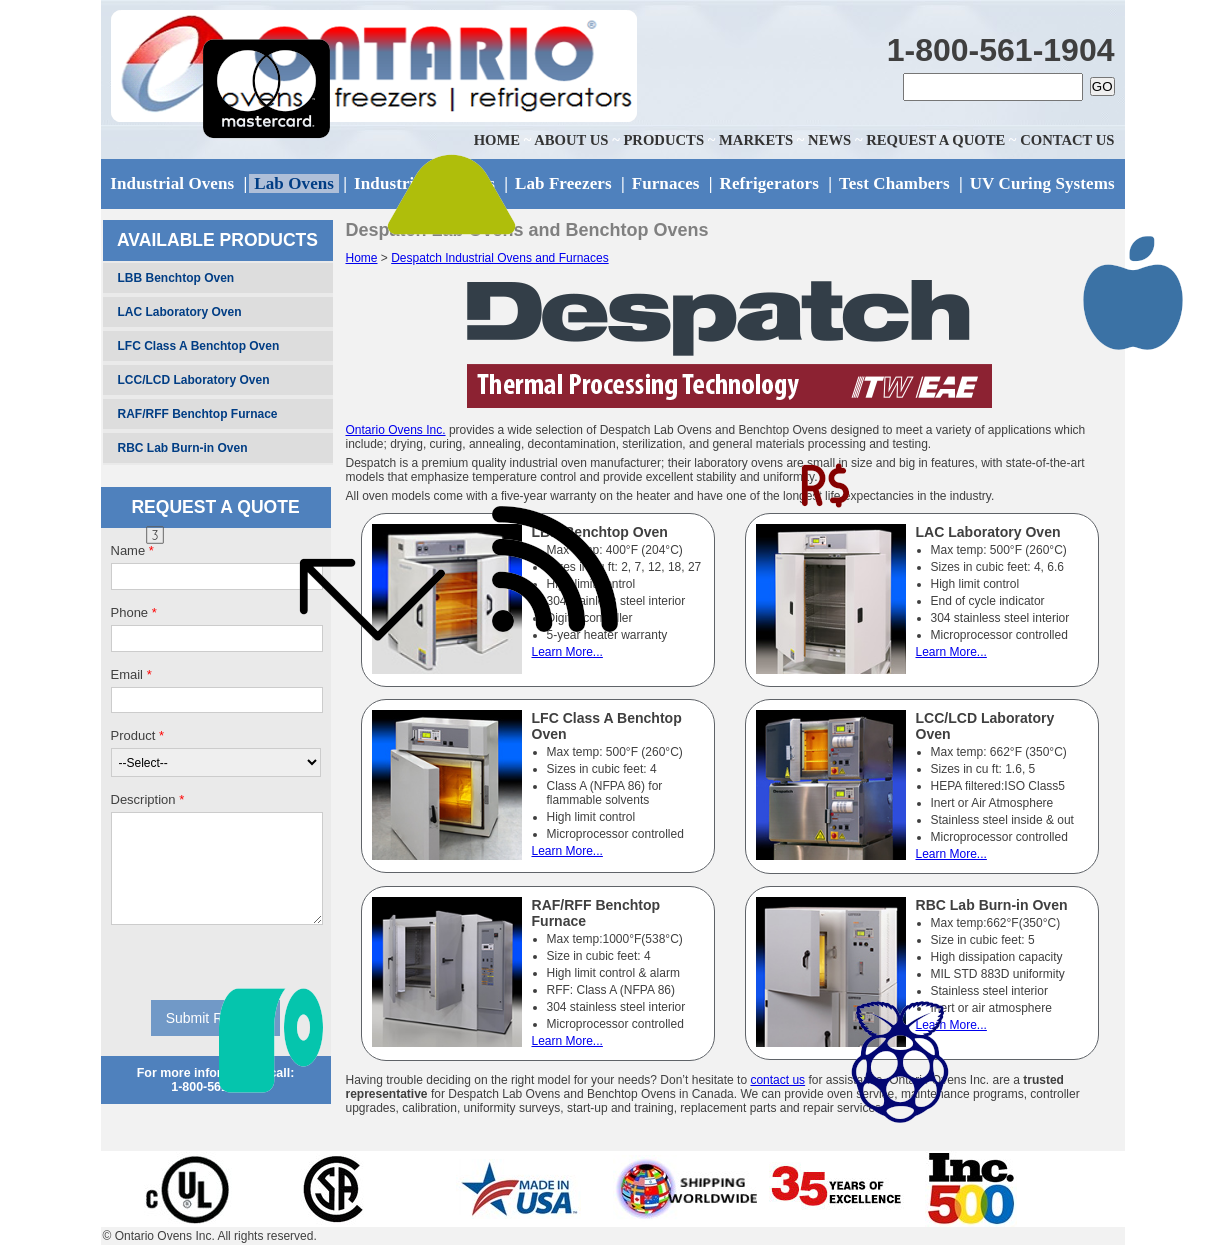 The image size is (1225, 1245). I want to click on indicates restroom or bathroom location, so click(271, 1034).